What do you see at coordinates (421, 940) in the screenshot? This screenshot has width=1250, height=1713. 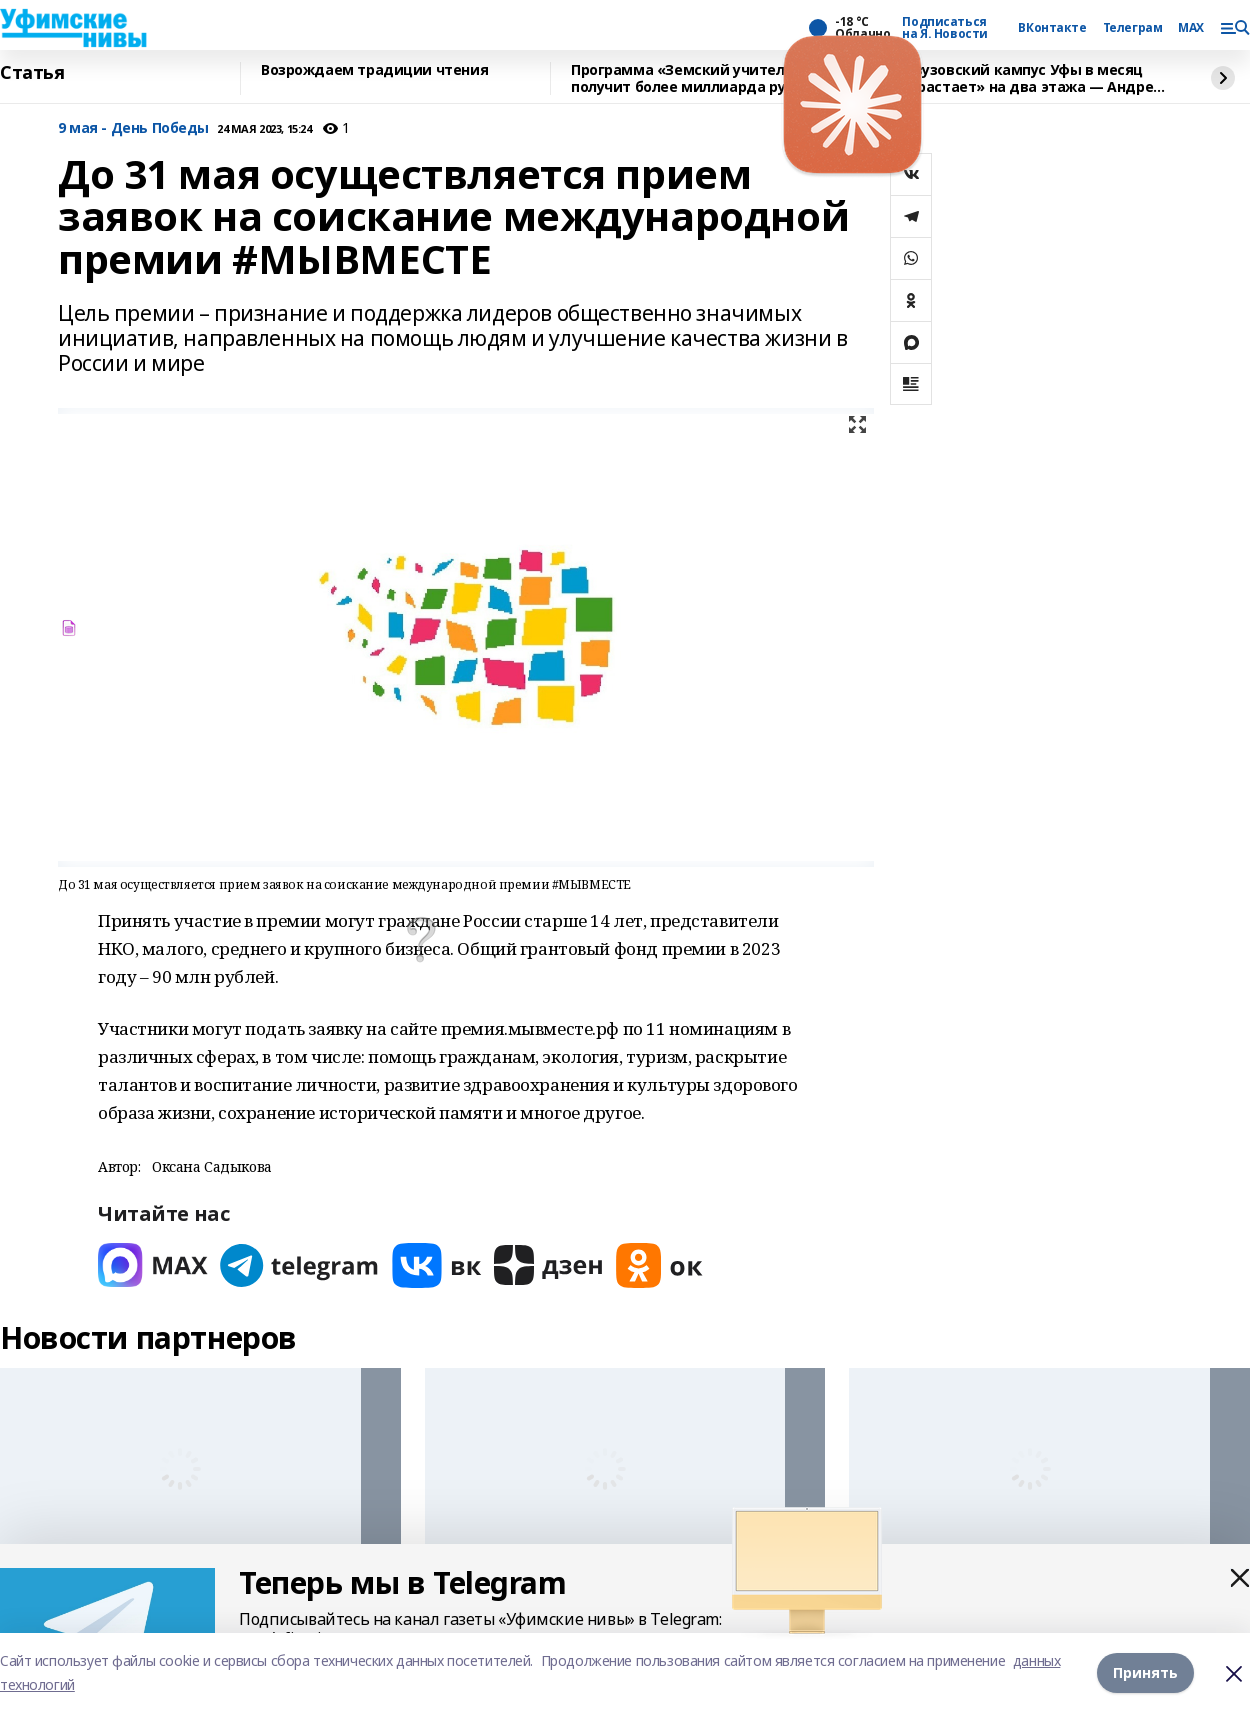 I see `indicates an unknown or unrecognized file type` at bounding box center [421, 940].